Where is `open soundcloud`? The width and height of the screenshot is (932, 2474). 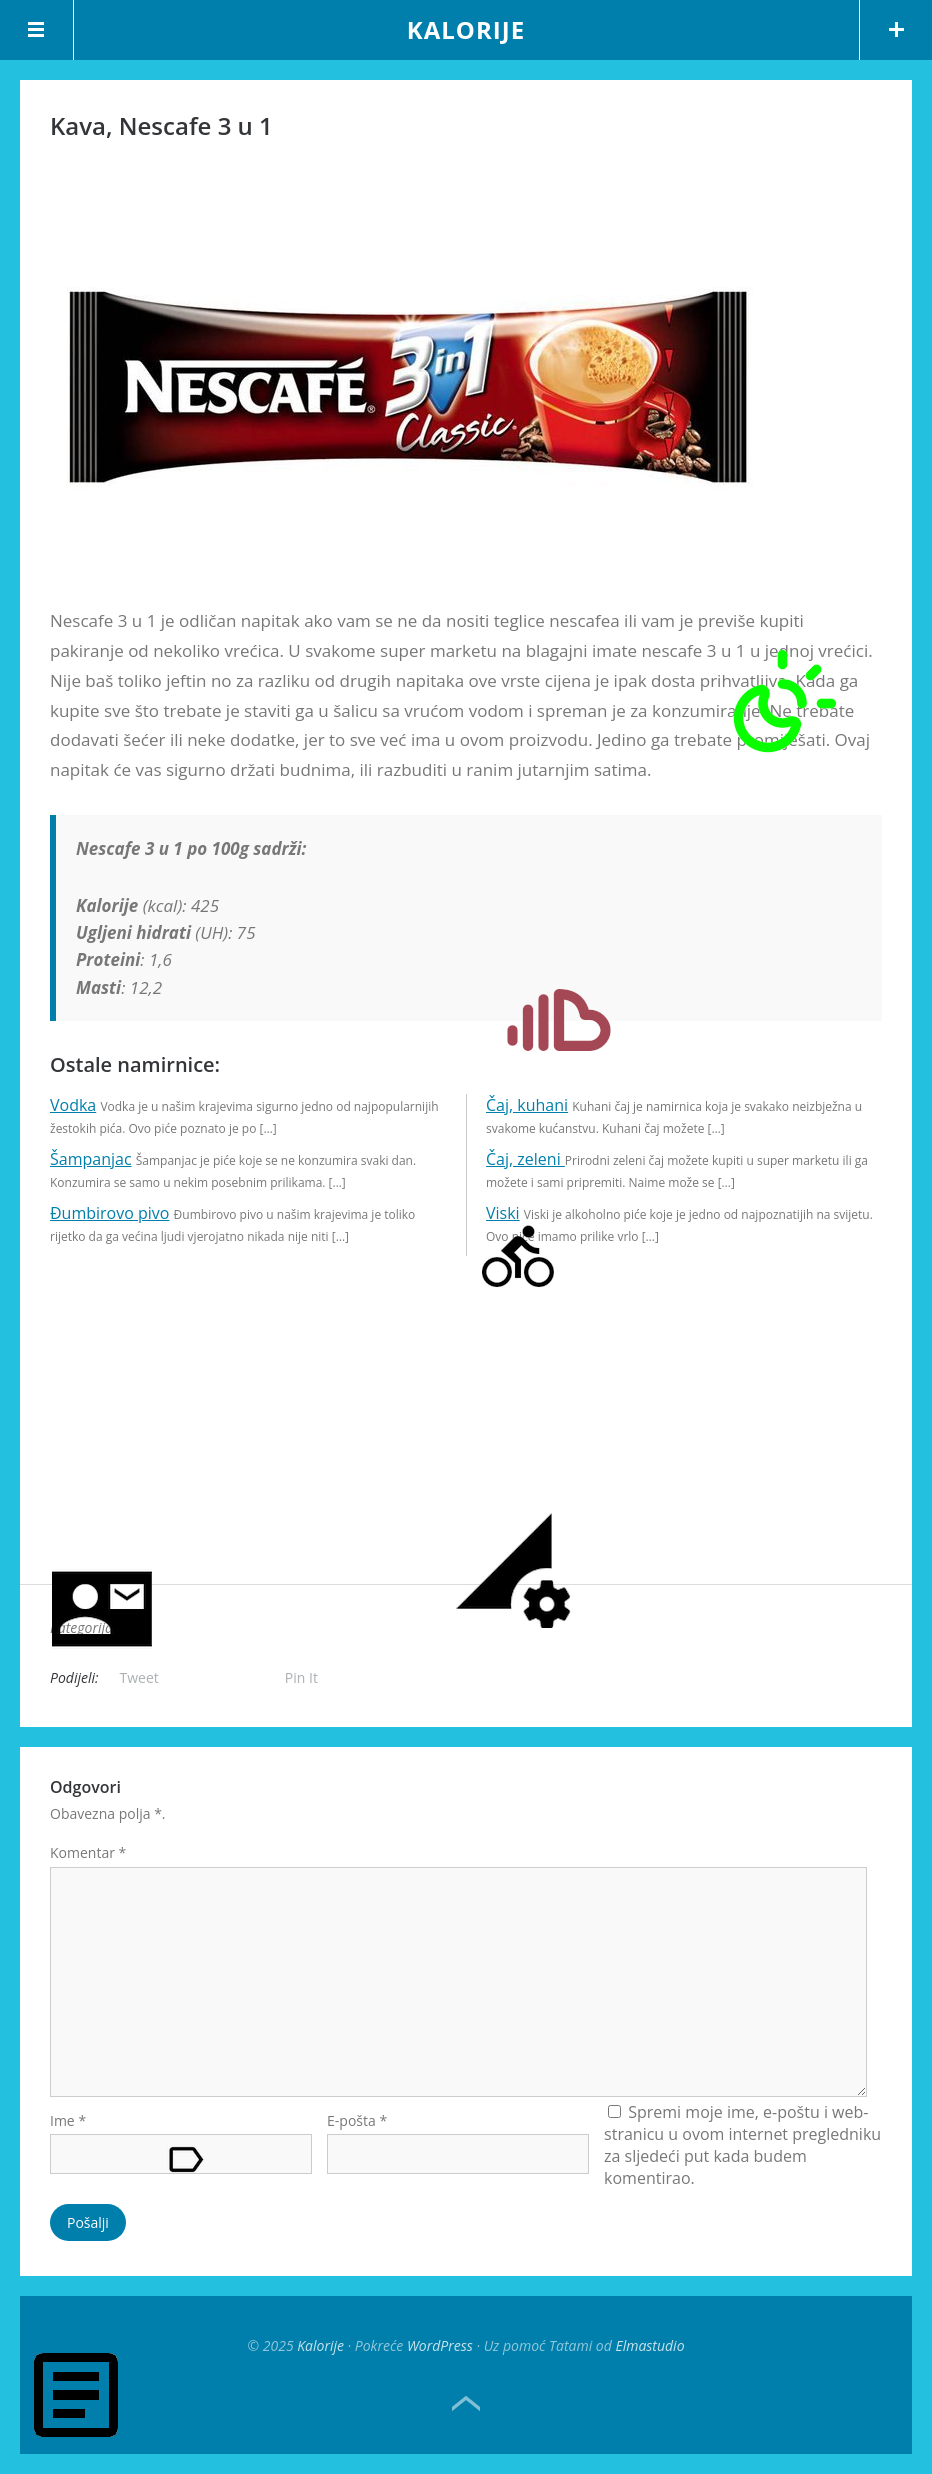
open soundcloud is located at coordinates (559, 1020).